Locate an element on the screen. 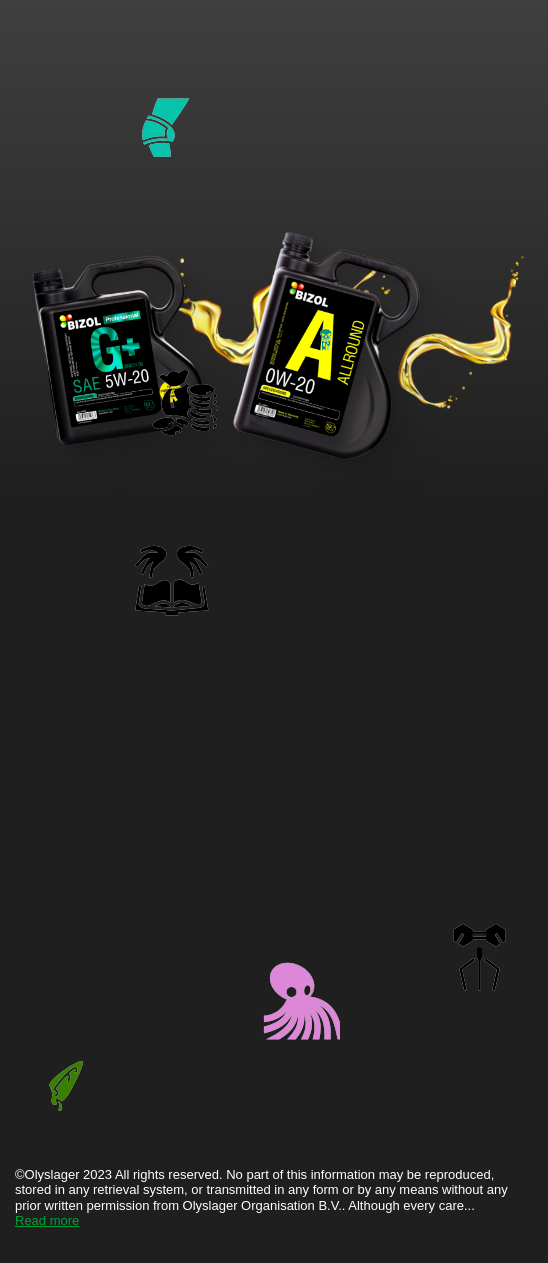  squid or octopus creature icon for a game is located at coordinates (302, 1001).